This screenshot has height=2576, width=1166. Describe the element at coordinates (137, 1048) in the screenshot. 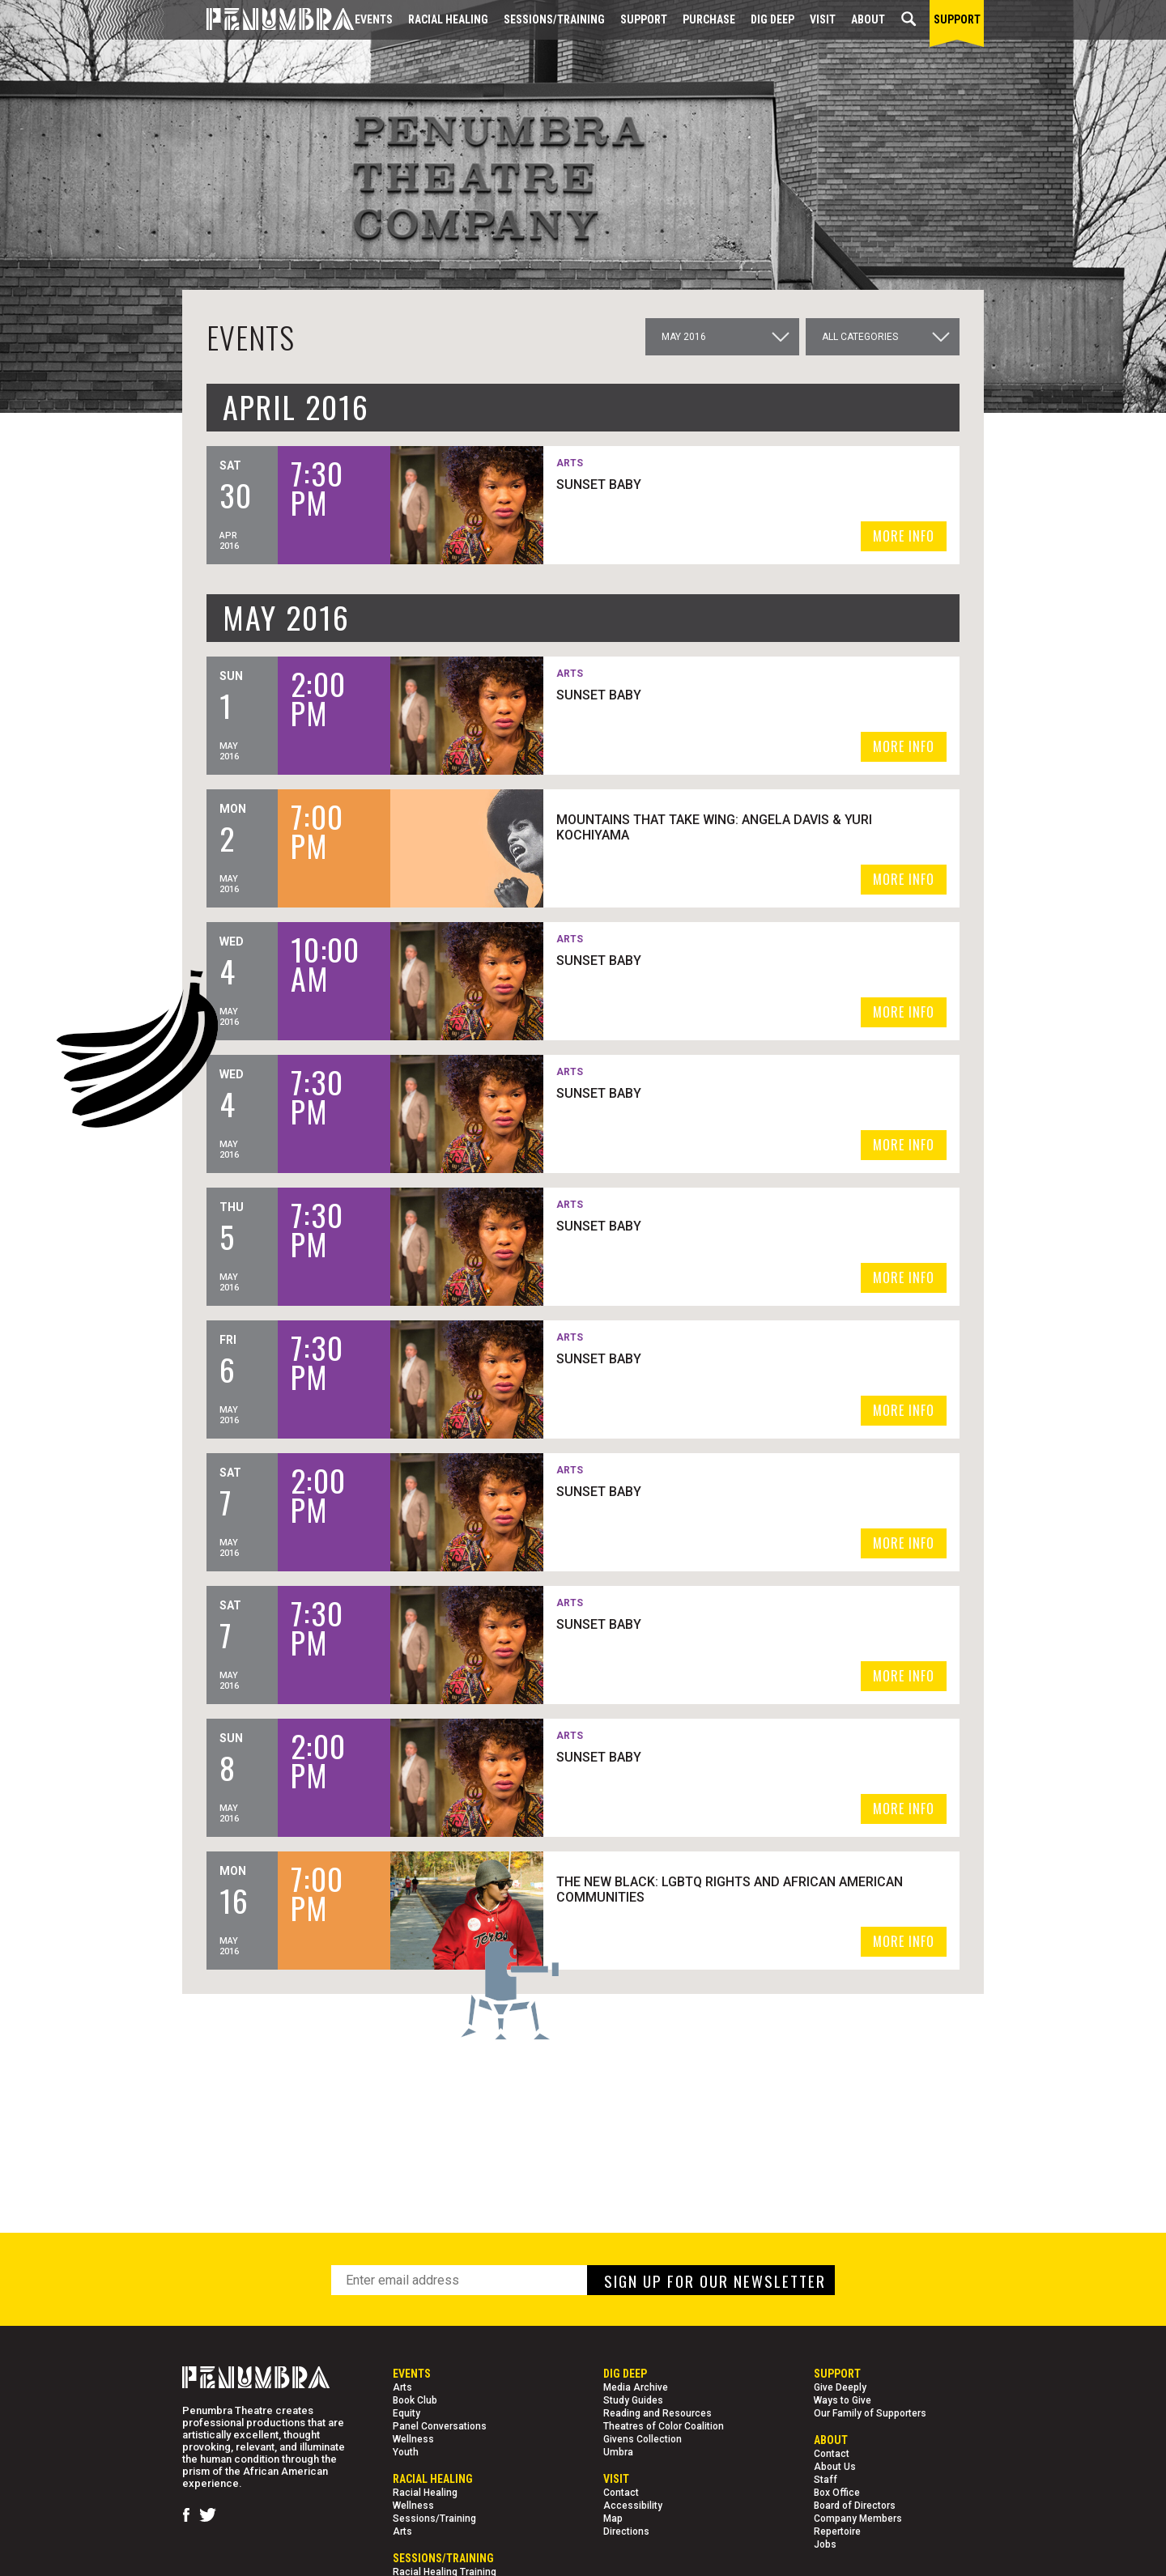

I see `banana item or fruit category in a game inventory` at that location.